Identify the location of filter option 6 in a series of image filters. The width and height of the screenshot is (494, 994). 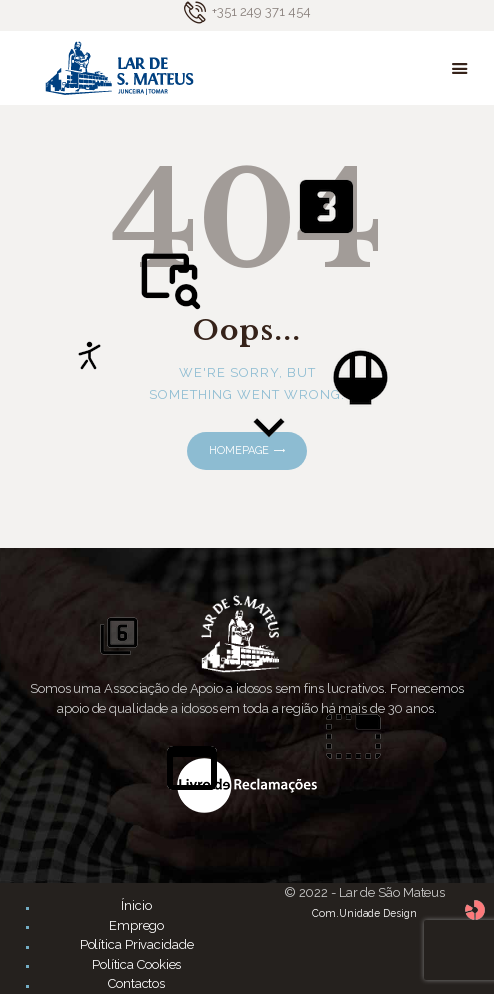
(119, 636).